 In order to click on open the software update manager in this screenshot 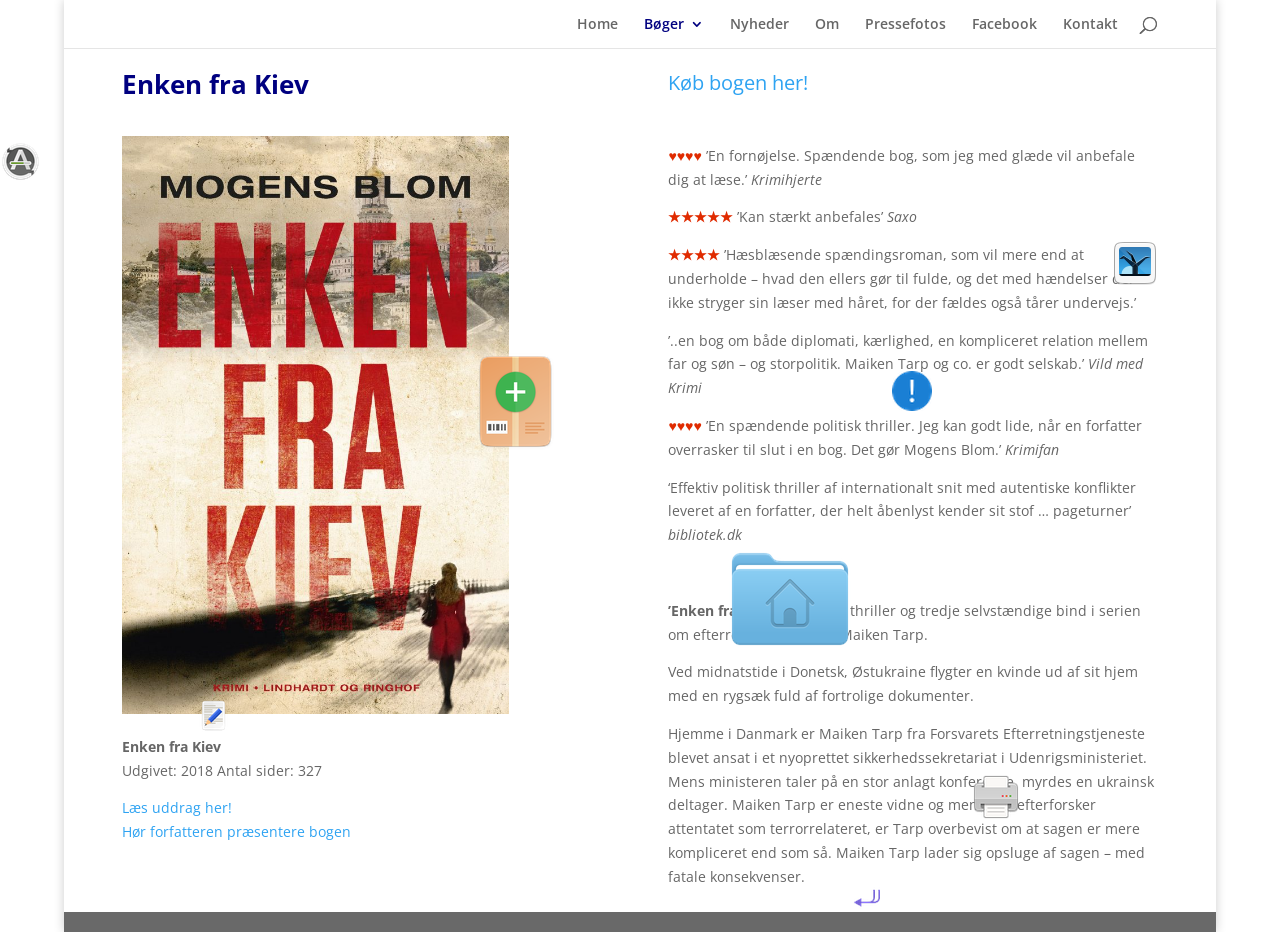, I will do `click(20, 161)`.